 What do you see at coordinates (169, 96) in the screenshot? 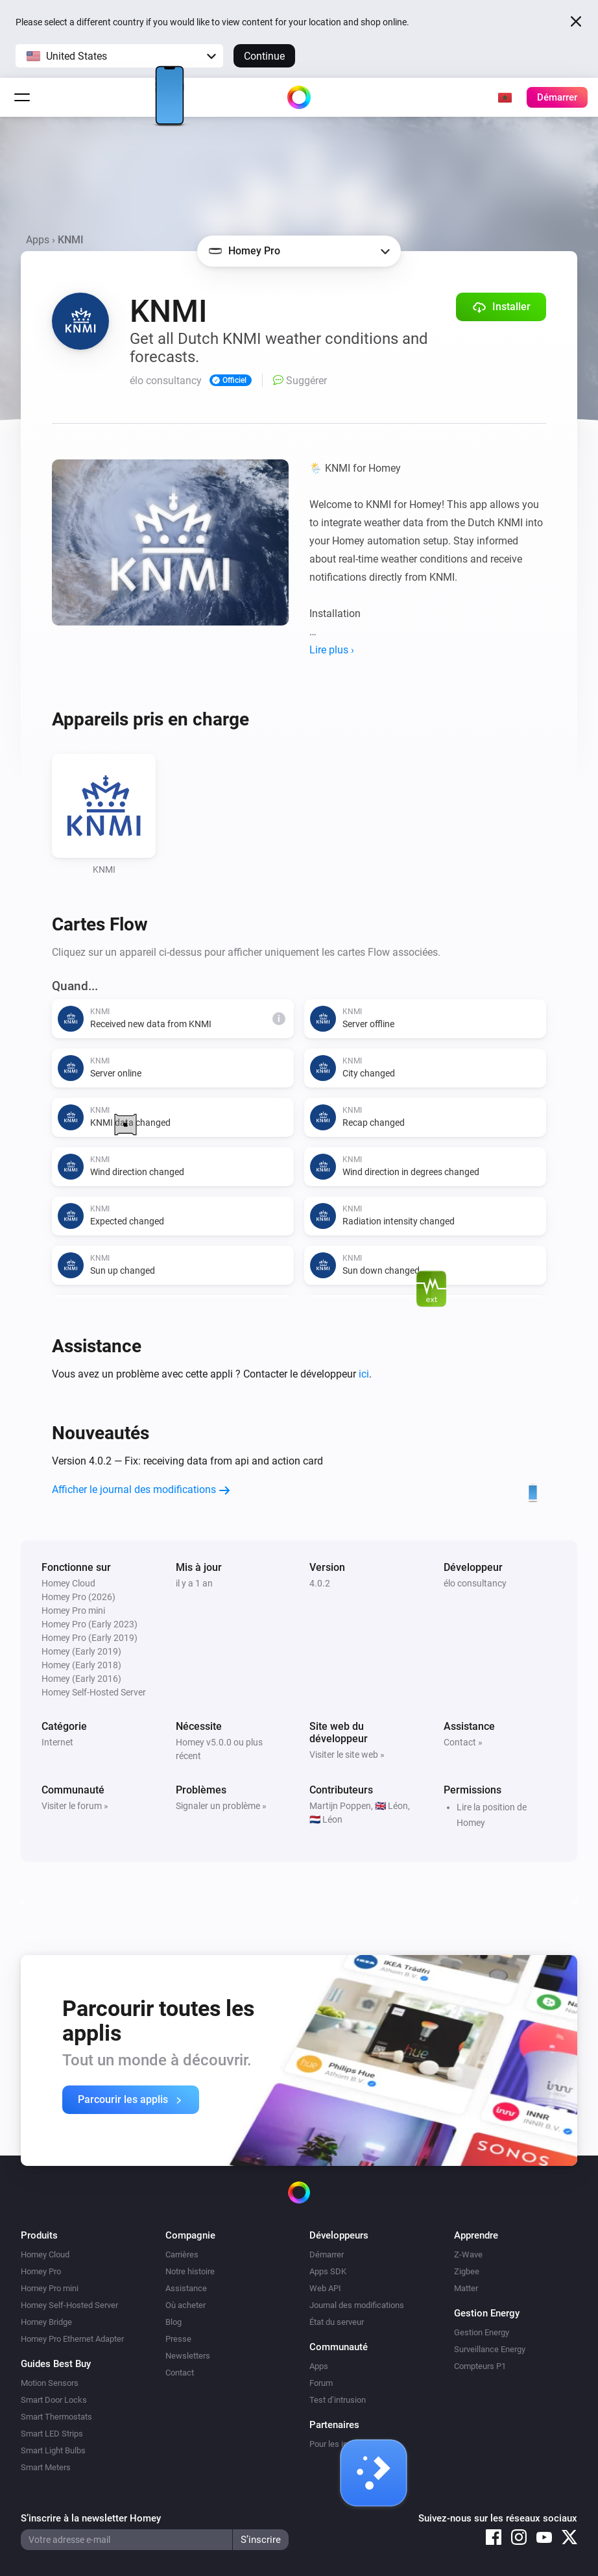
I see `iPhone 14 device icon` at bounding box center [169, 96].